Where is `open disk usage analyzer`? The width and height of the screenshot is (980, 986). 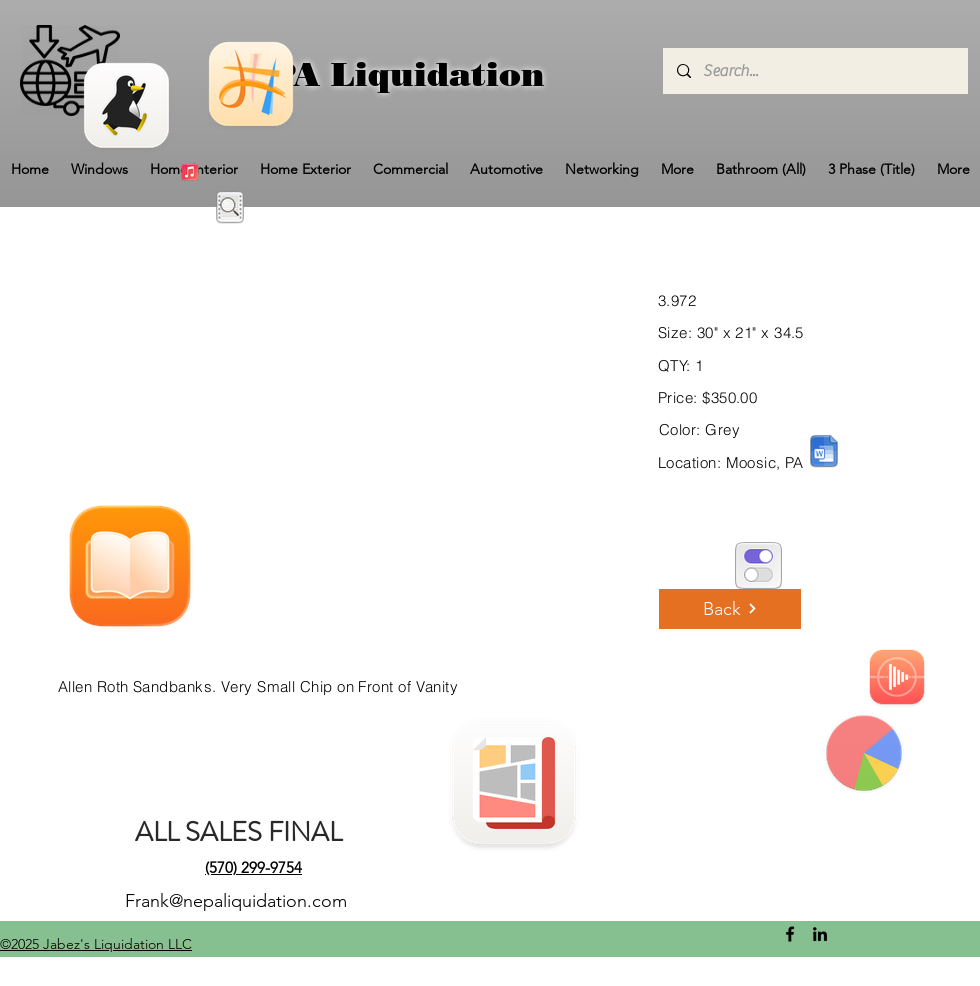
open disk usage analyzer is located at coordinates (864, 753).